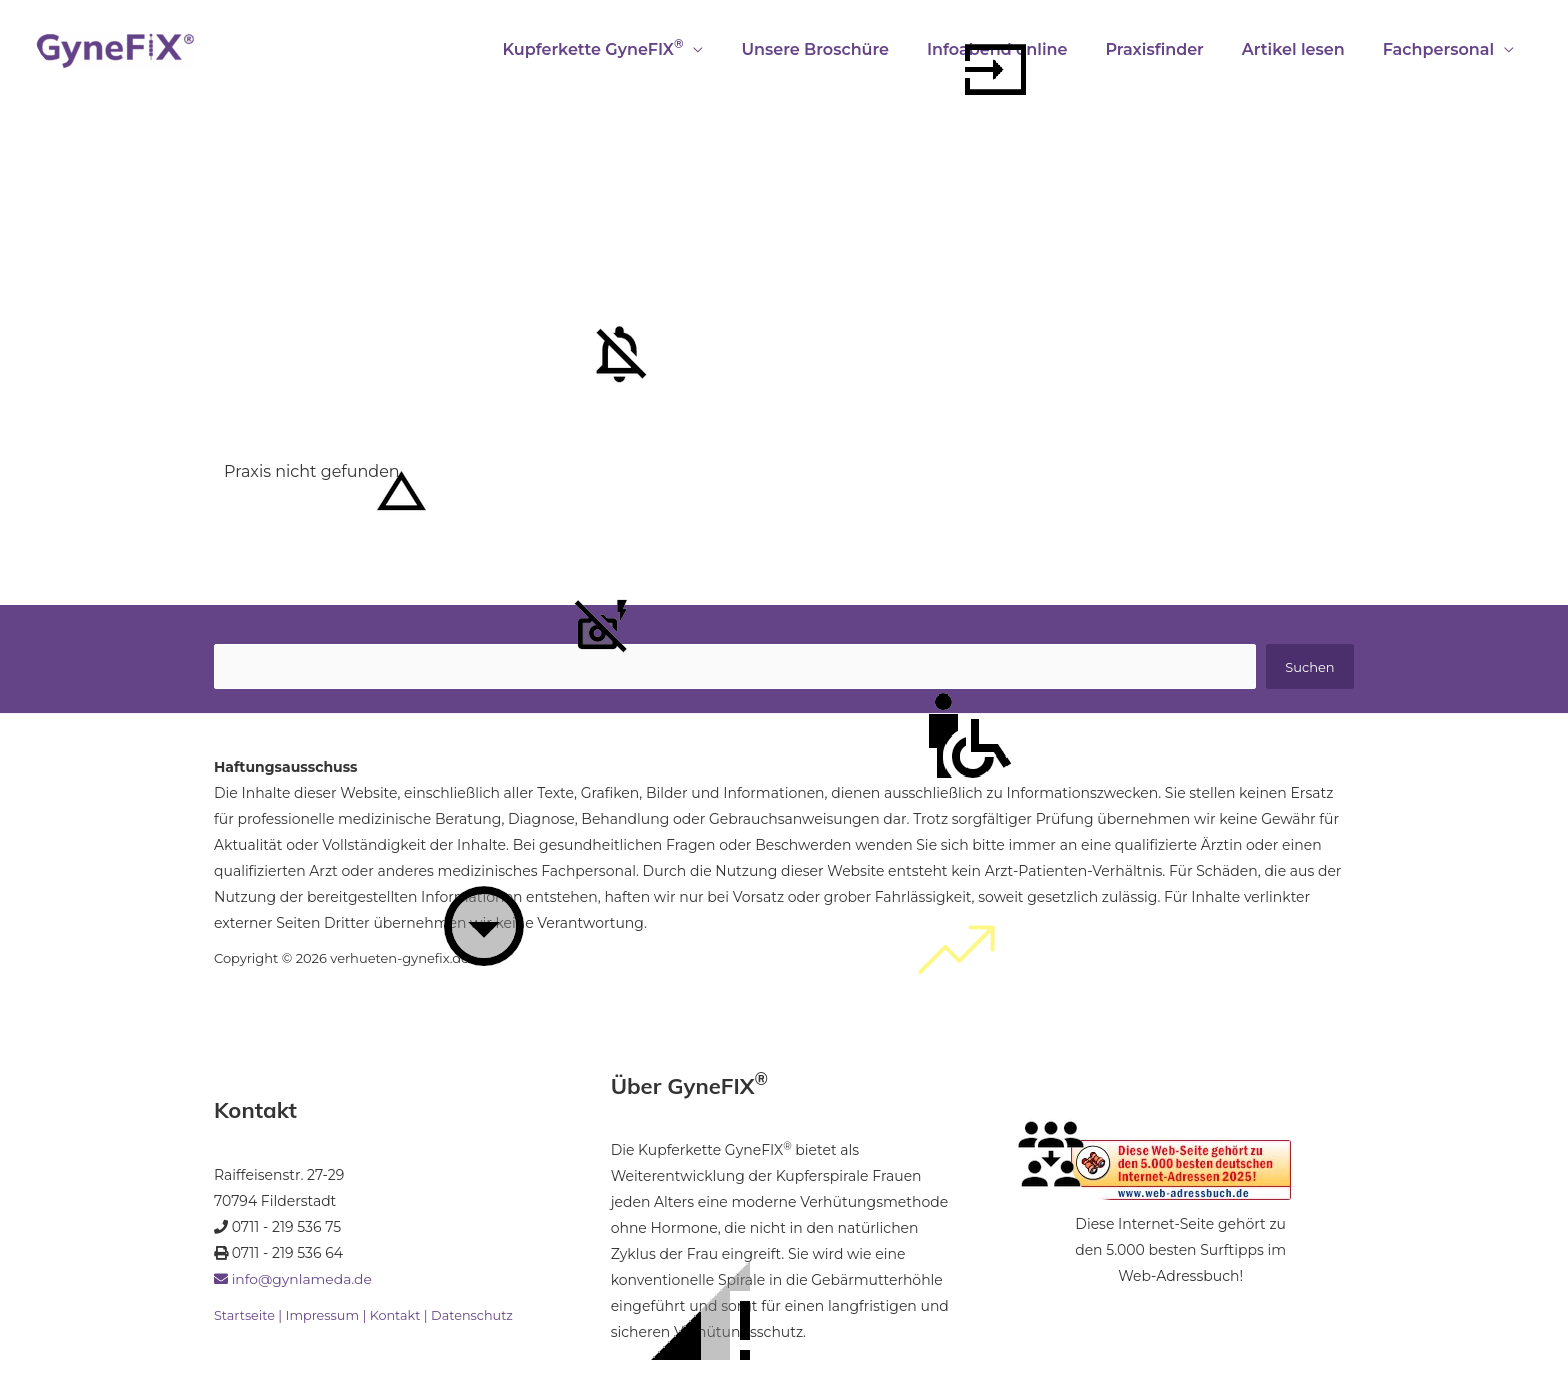 The width and height of the screenshot is (1568, 1392). Describe the element at coordinates (995, 69) in the screenshot. I see `import or input data into the application` at that location.